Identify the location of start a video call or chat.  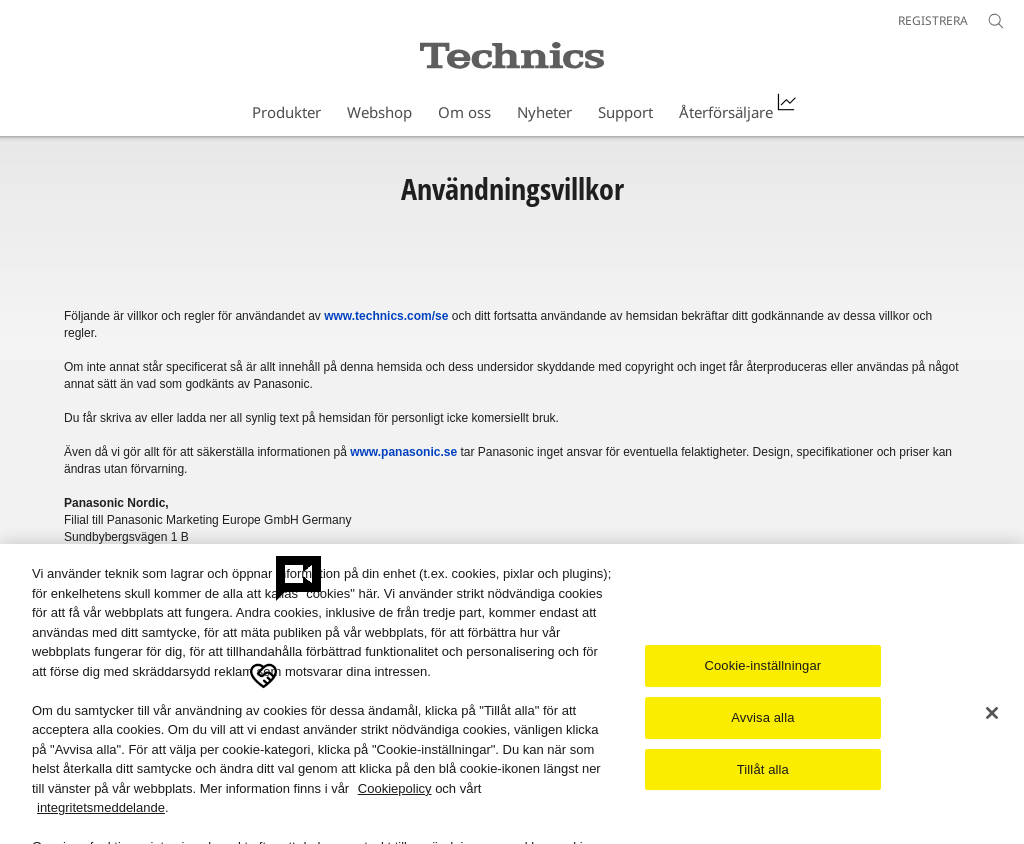
(298, 578).